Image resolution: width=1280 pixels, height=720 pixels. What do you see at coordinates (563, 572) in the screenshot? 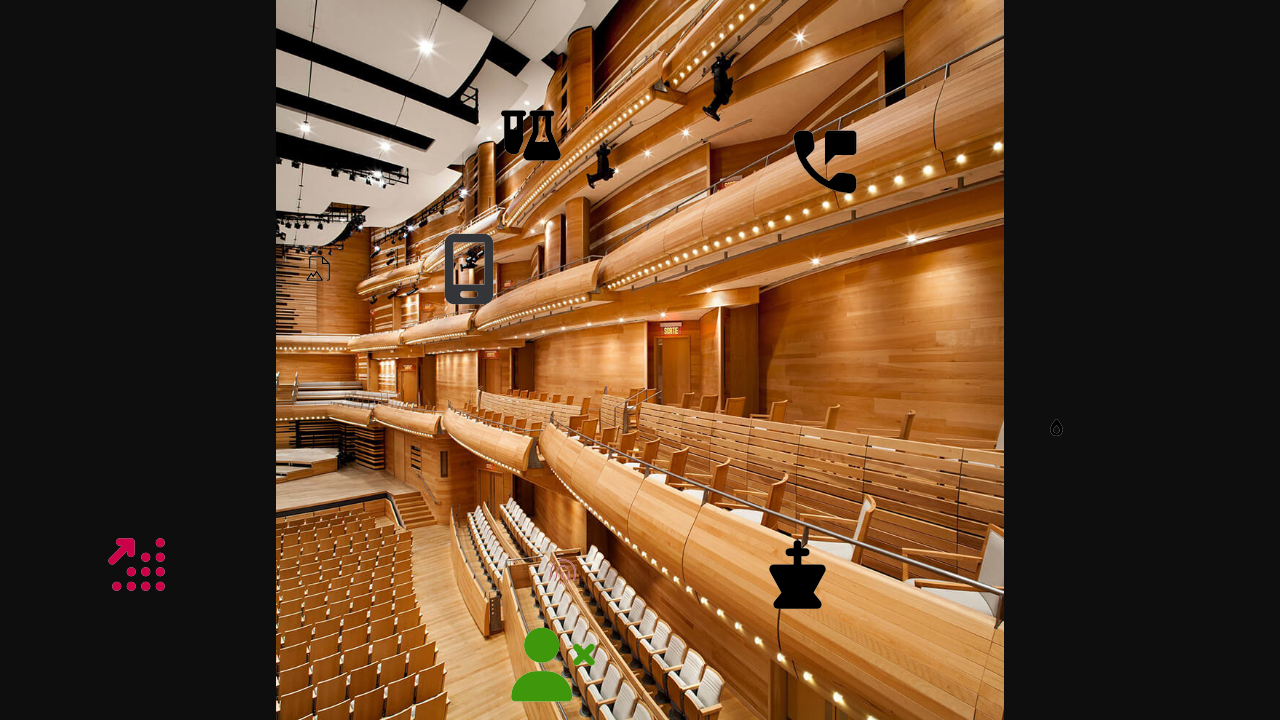
I see `authenticate with fingerprint` at bounding box center [563, 572].